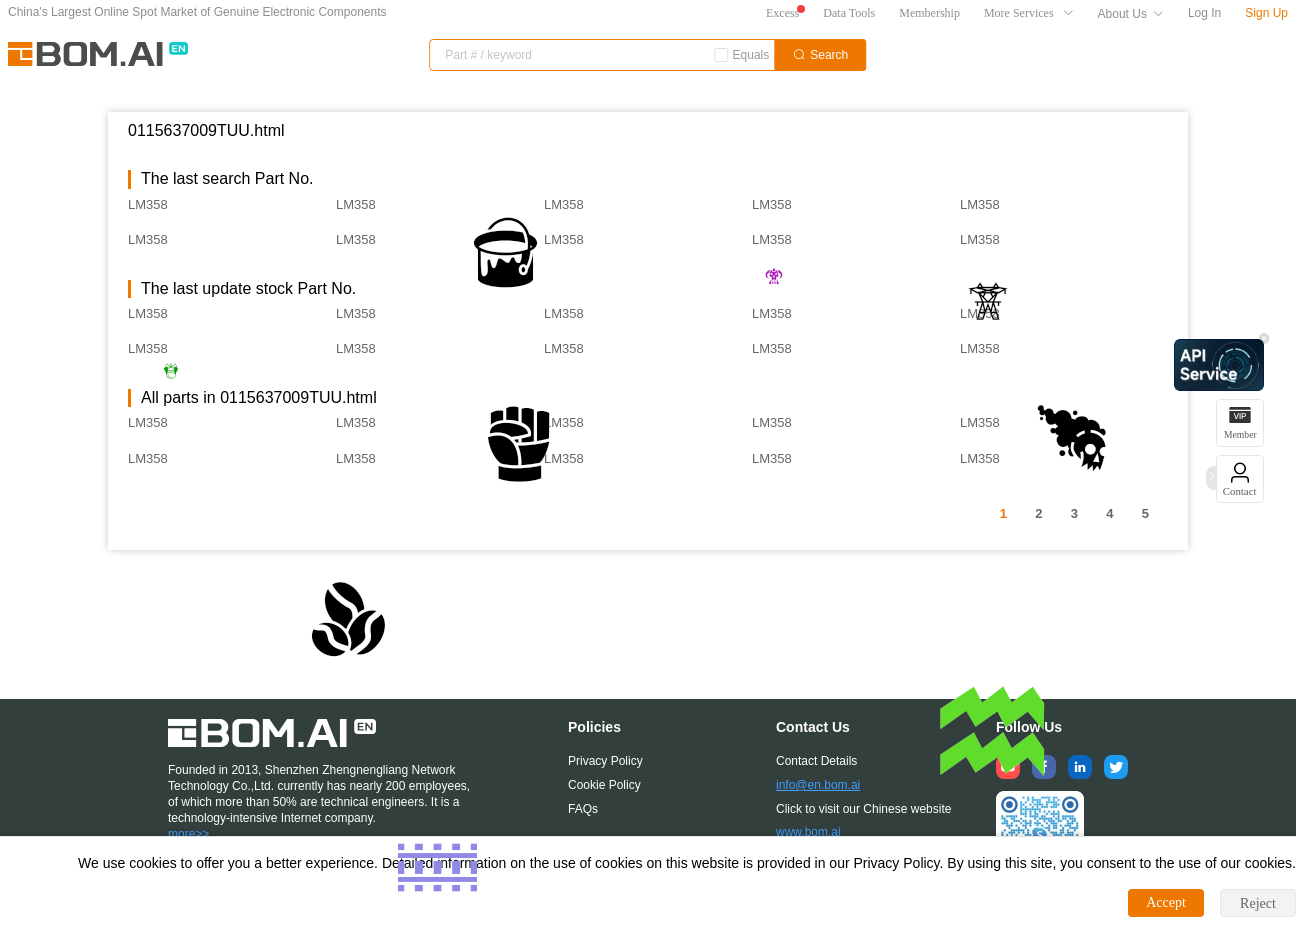 Image resolution: width=1296 pixels, height=933 pixels. Describe the element at coordinates (988, 302) in the screenshot. I see `indicates power grid or electrical infrastructure` at that location.